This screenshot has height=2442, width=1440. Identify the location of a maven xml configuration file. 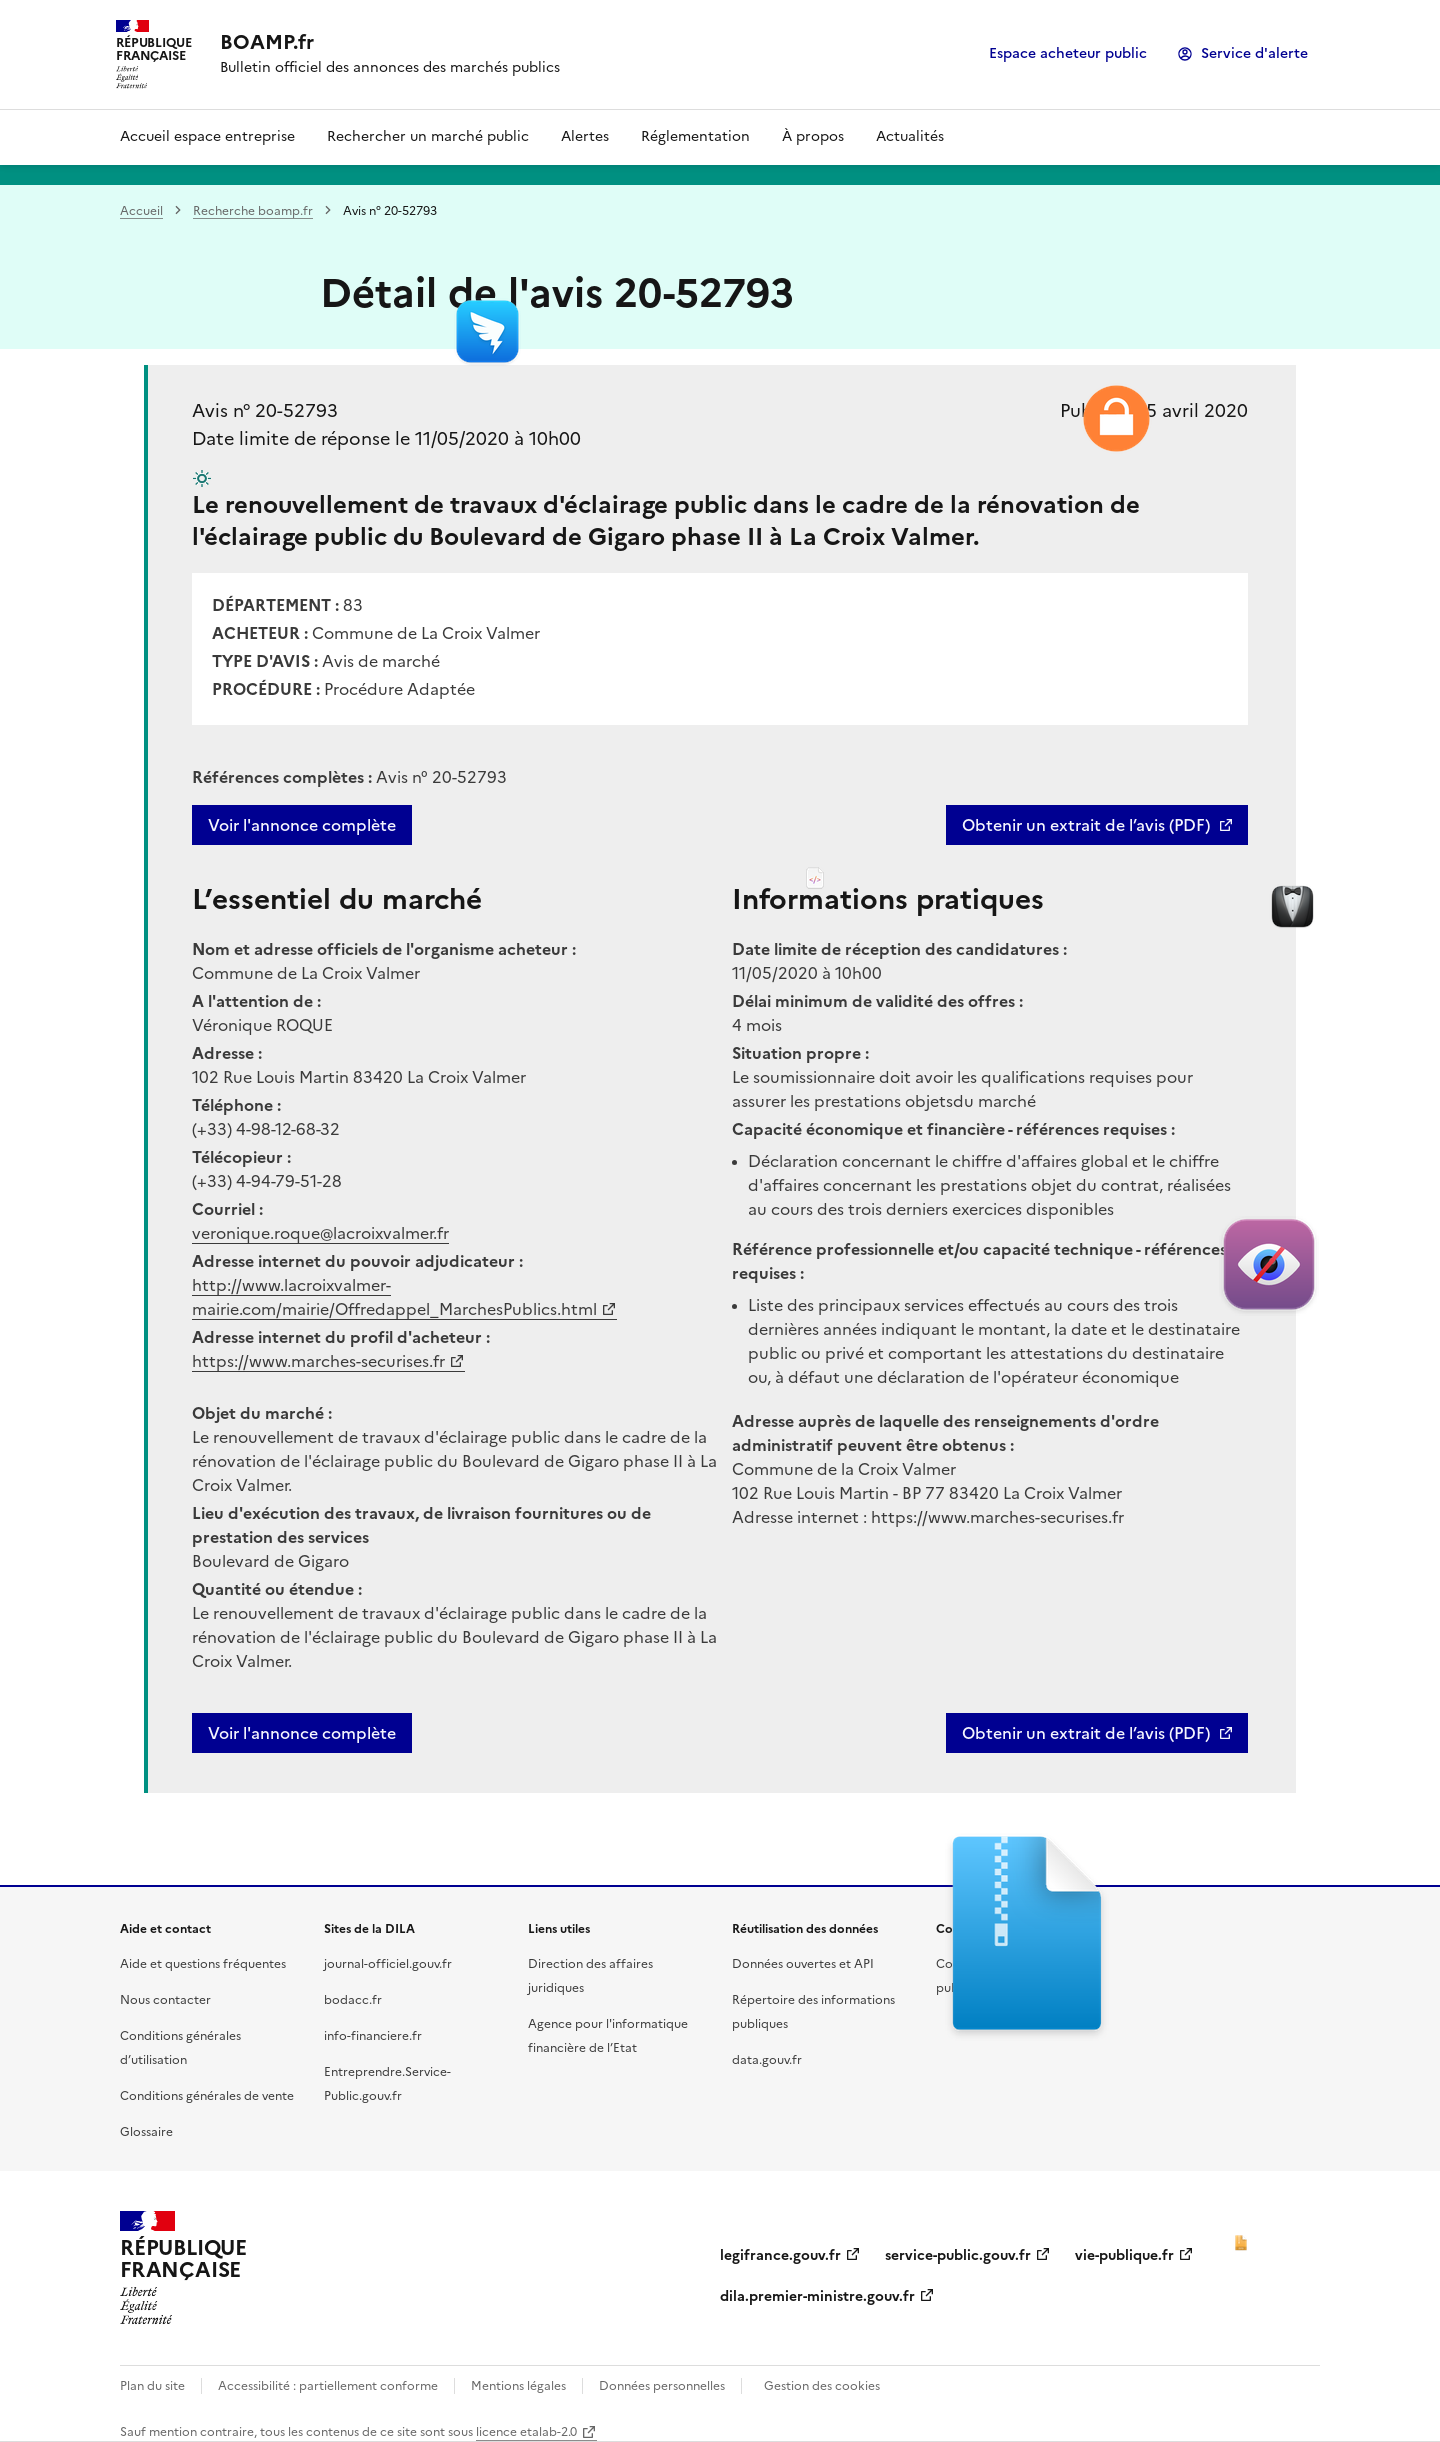
(815, 878).